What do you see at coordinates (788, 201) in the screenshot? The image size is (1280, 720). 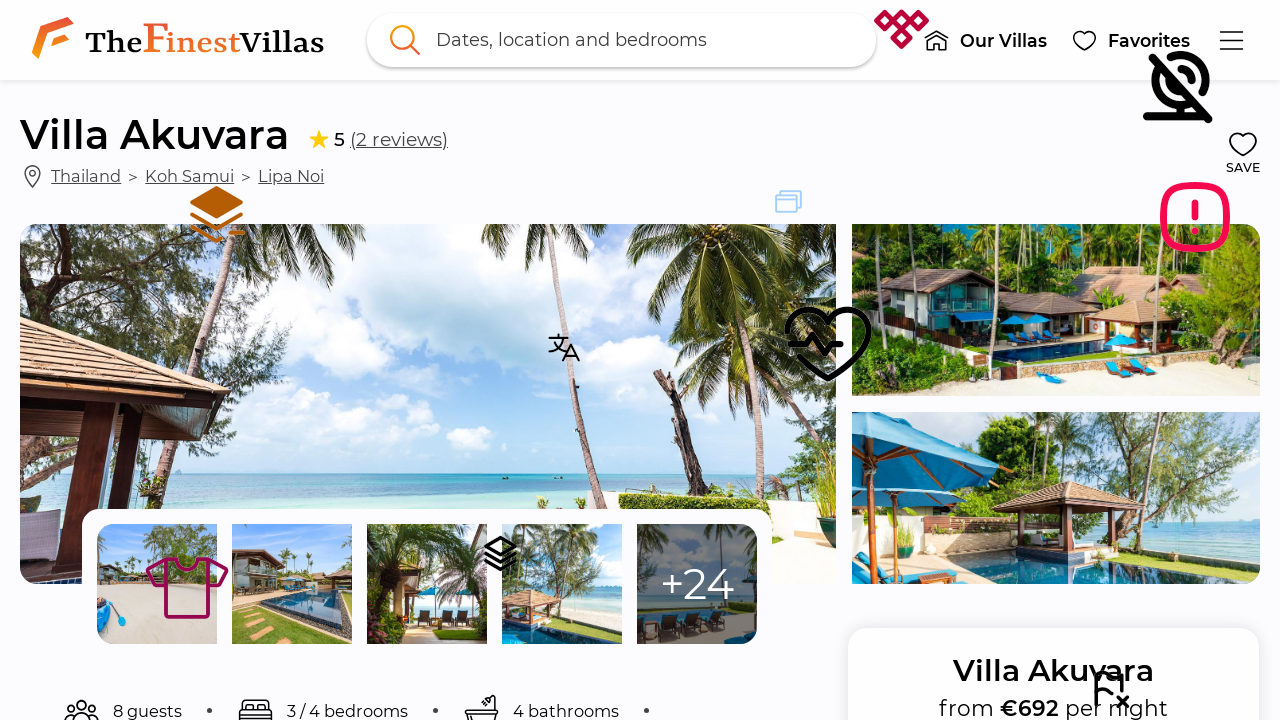 I see `open multiple browser windows` at bounding box center [788, 201].